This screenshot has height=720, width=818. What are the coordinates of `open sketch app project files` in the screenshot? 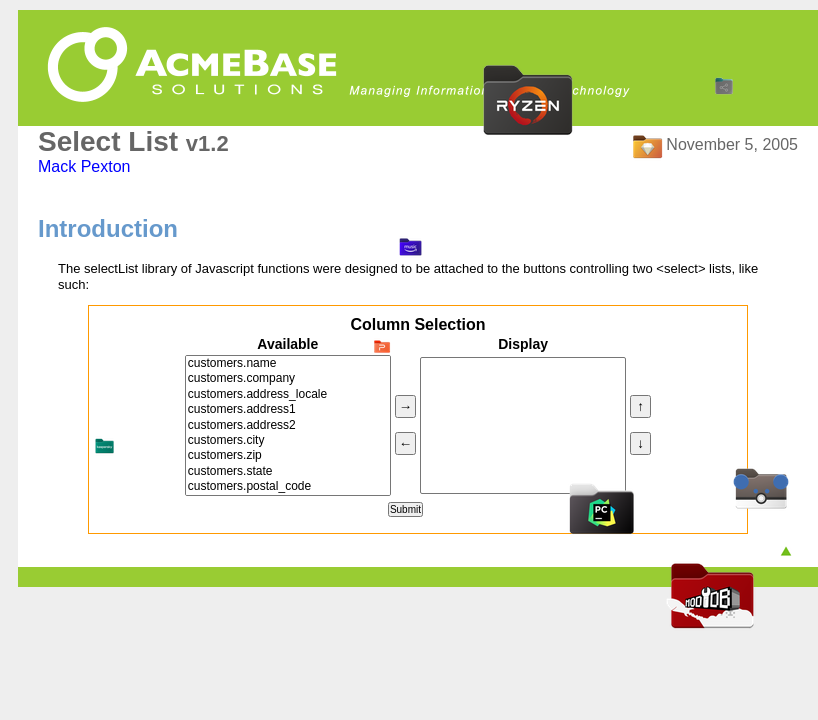 It's located at (647, 147).